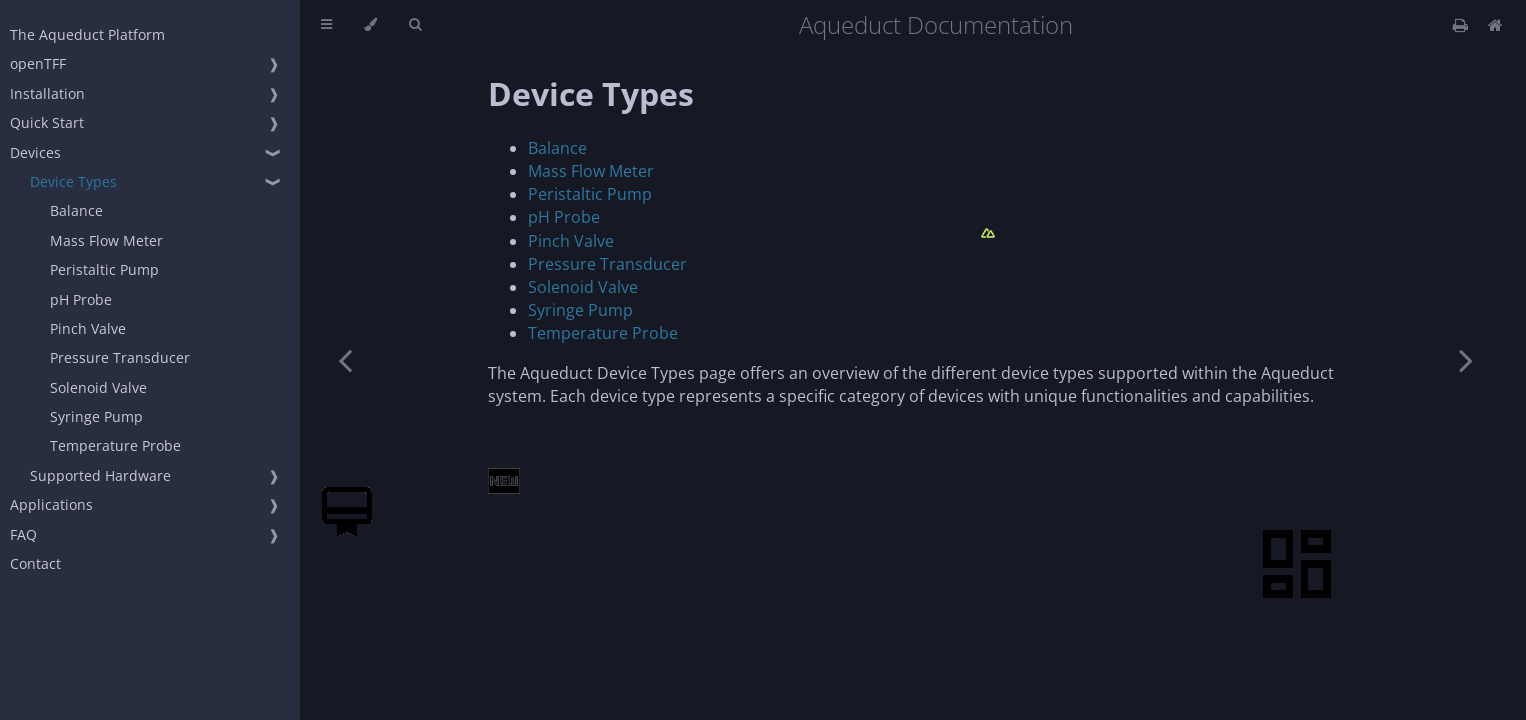 This screenshot has height=720, width=1526. I want to click on view membership card details, so click(347, 512).